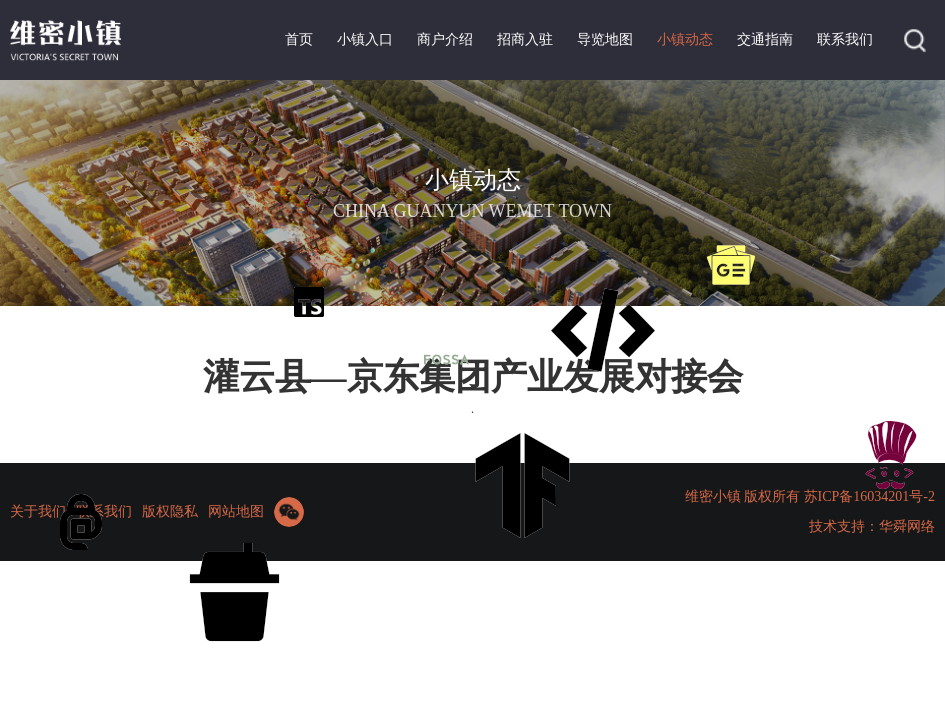  What do you see at coordinates (446, 359) in the screenshot?
I see `fossa software compliance and licensing platform logo` at bounding box center [446, 359].